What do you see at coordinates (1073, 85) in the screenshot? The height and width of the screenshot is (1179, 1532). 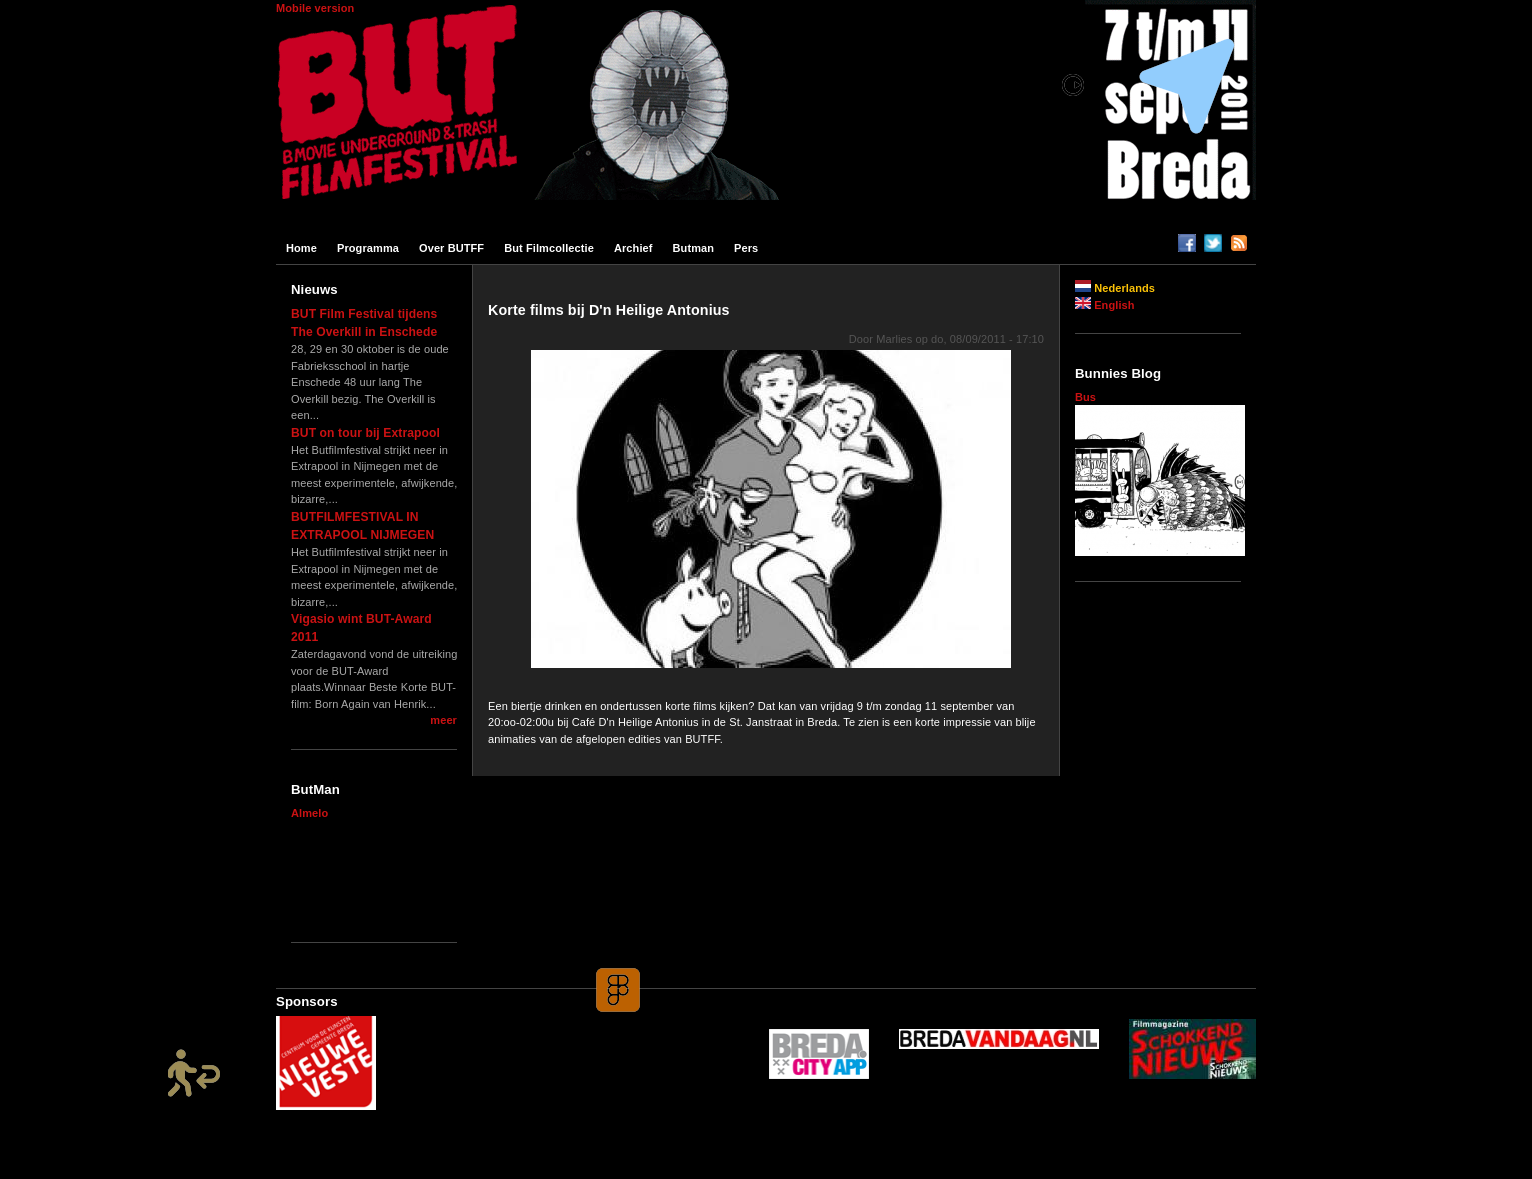 I see `steinberg brand logo` at bounding box center [1073, 85].